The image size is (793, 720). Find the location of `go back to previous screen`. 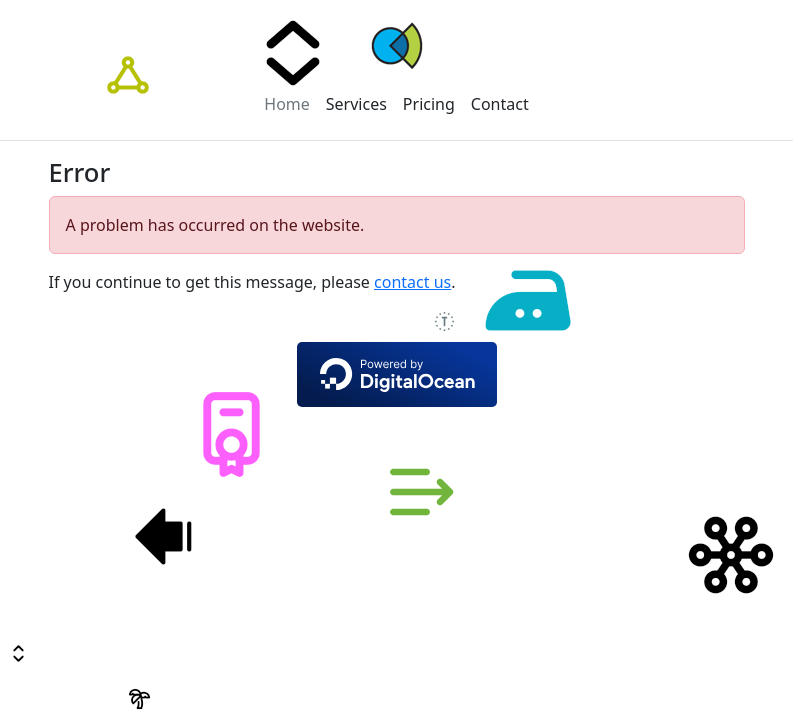

go back to previous screen is located at coordinates (165, 536).